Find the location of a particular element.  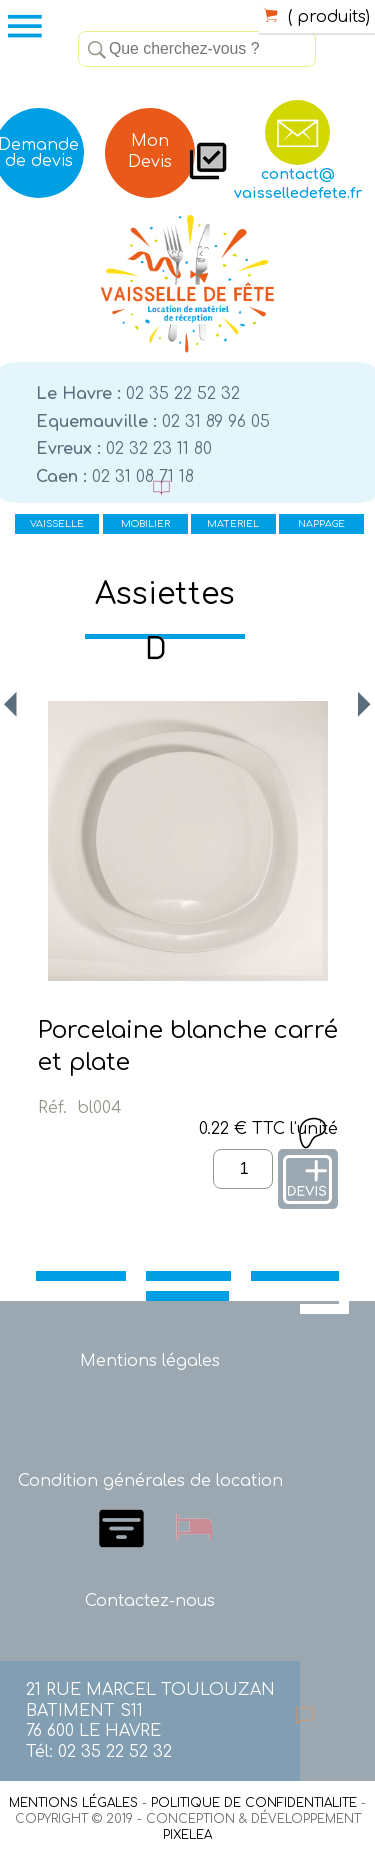

open chat or messaging is located at coordinates (305, 1714).